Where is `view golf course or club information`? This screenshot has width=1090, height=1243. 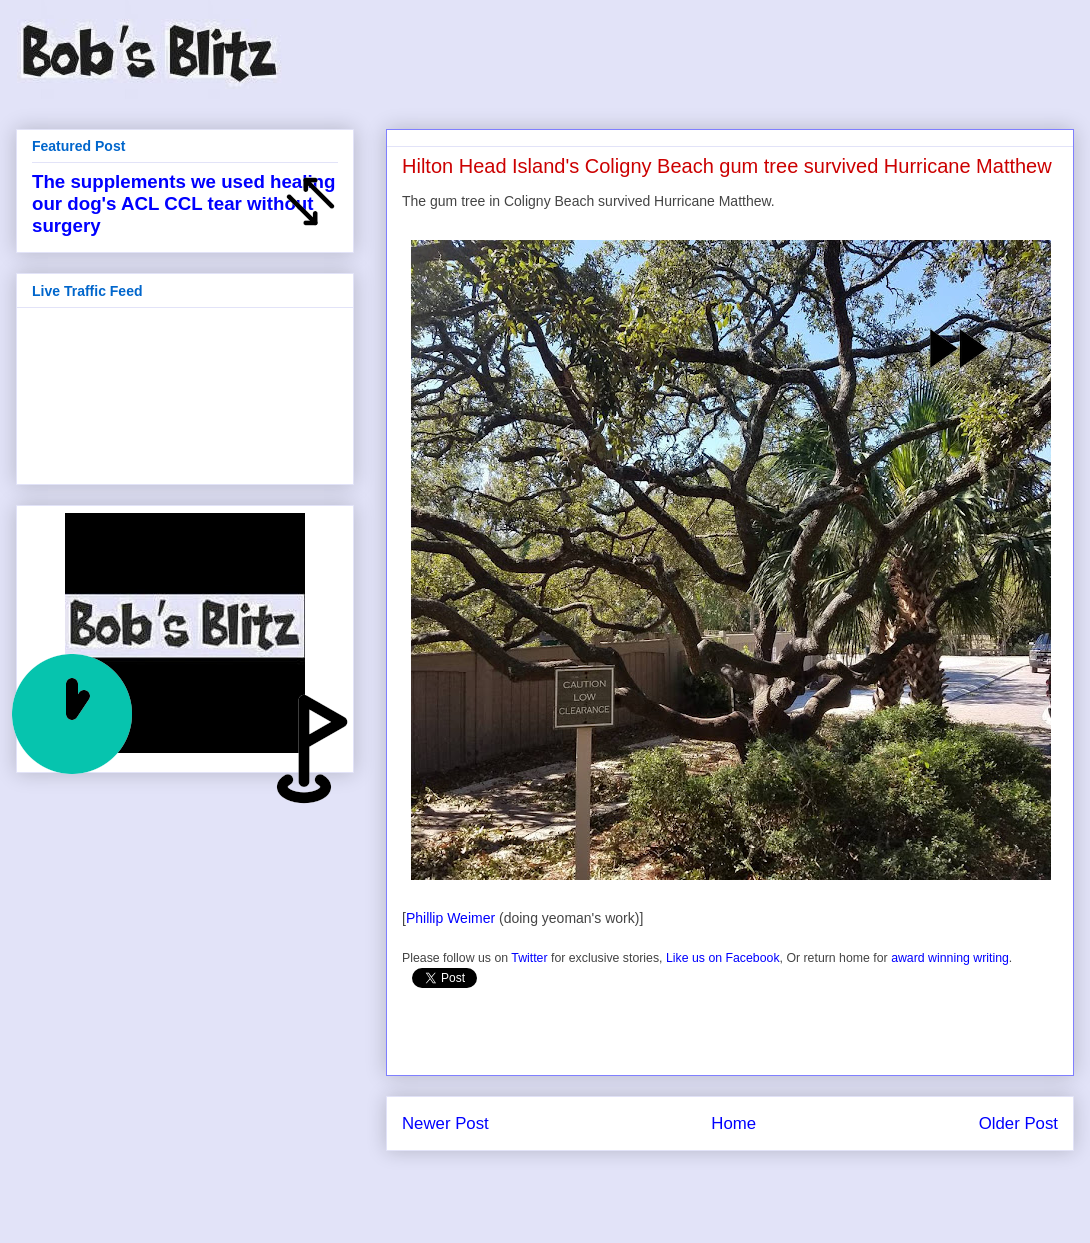
view golf course or club information is located at coordinates (304, 749).